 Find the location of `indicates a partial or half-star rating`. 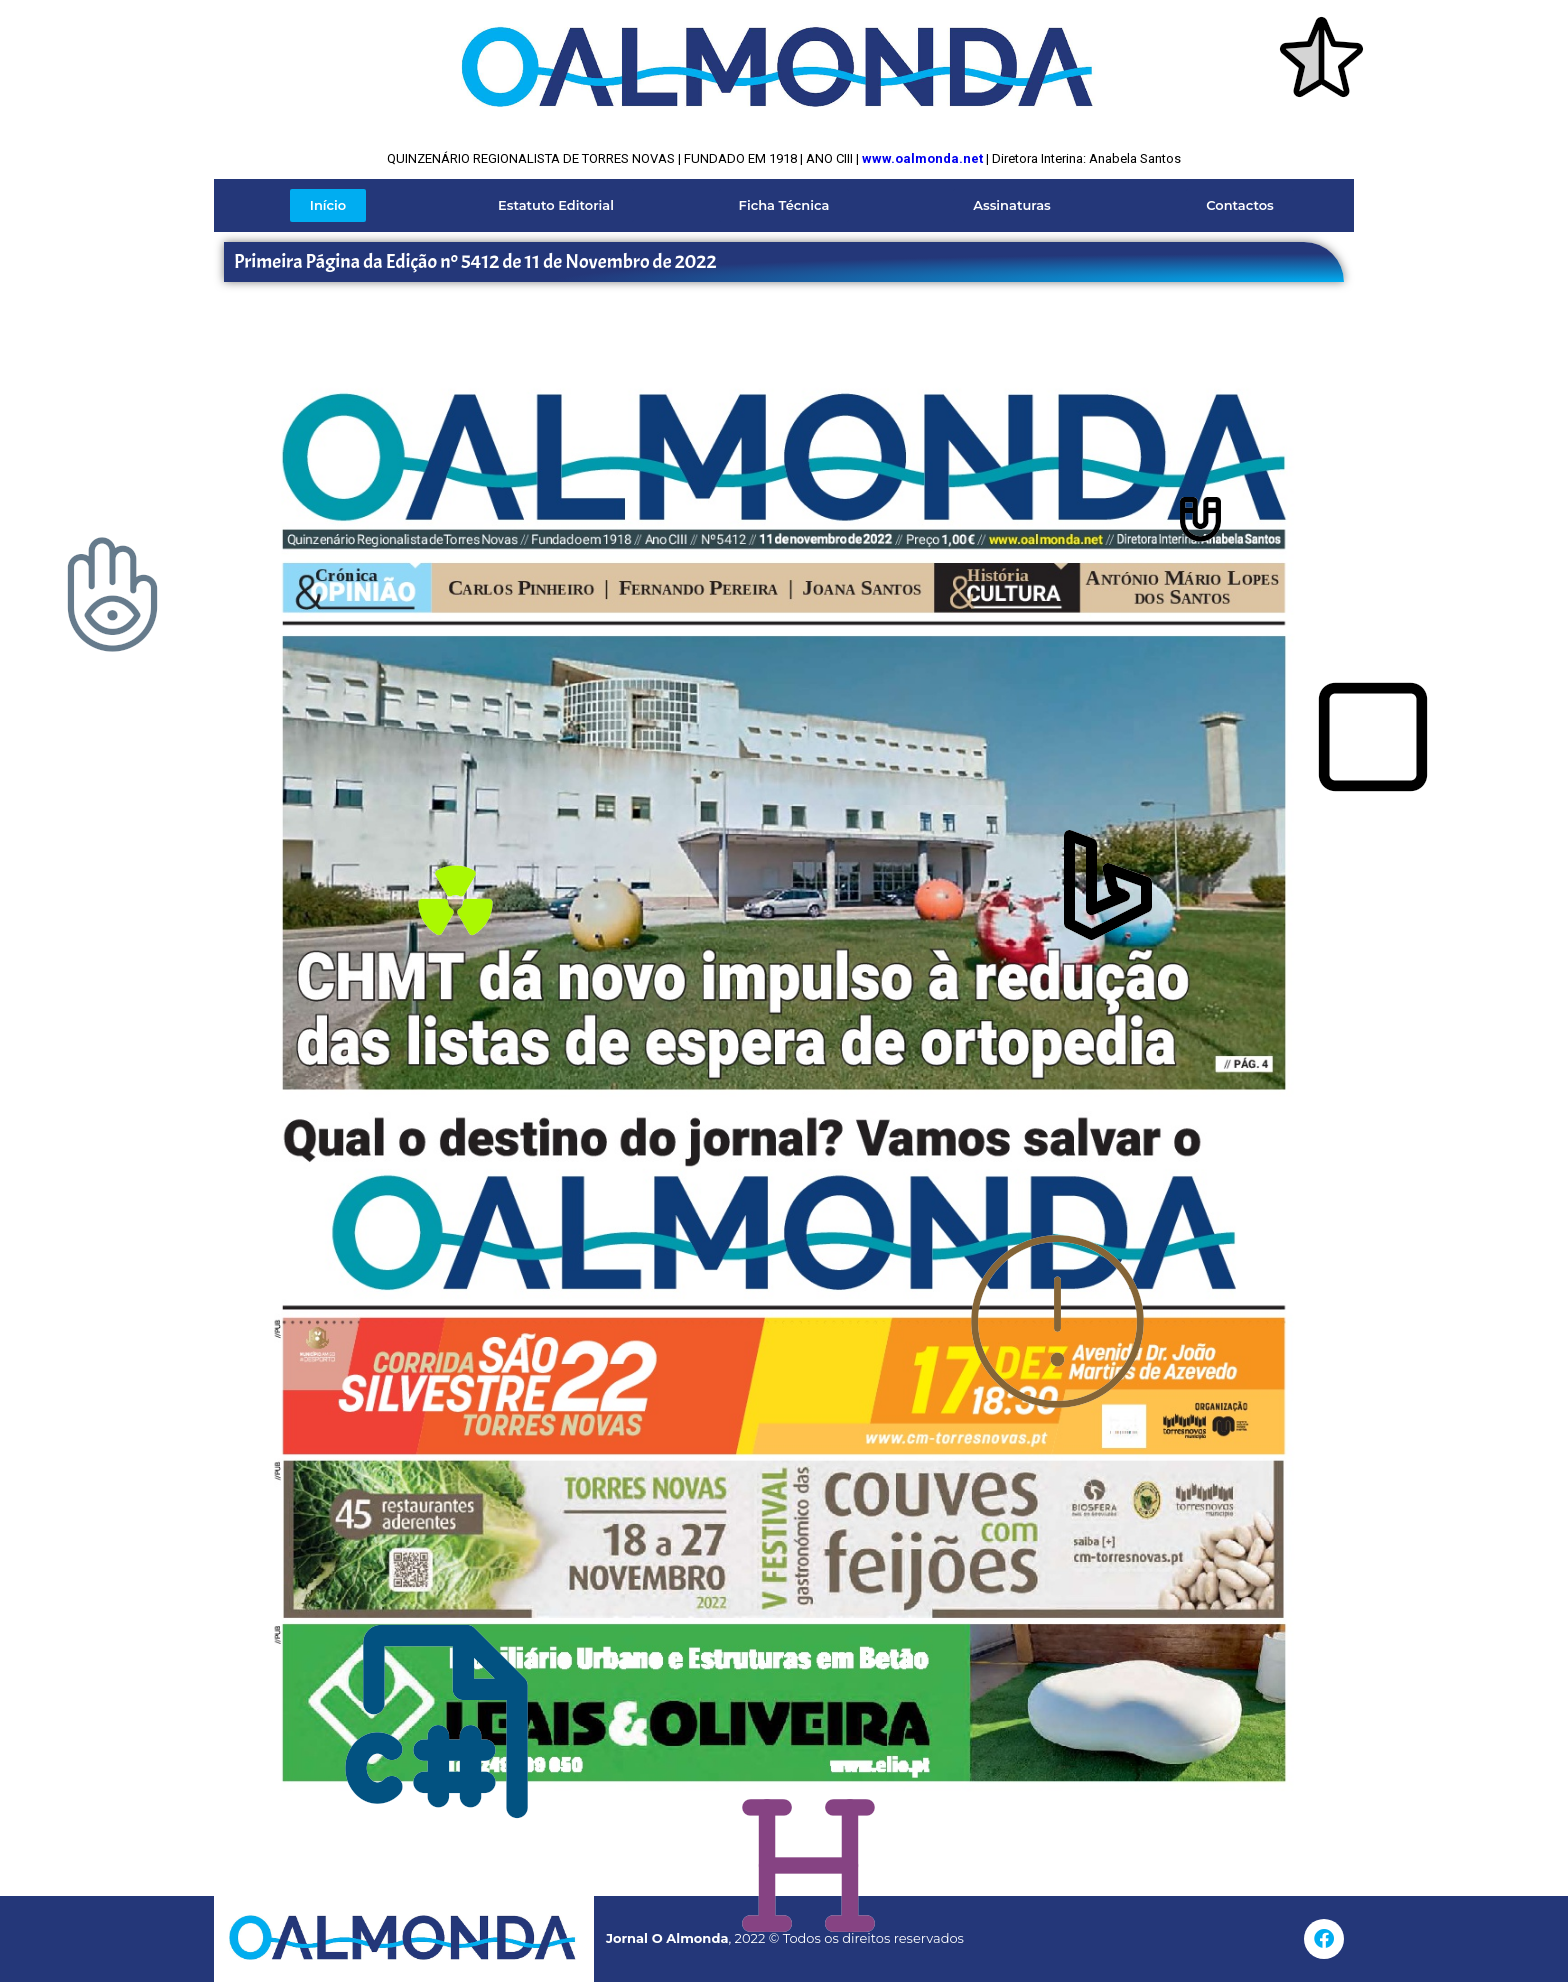

indicates a partial or half-star rating is located at coordinates (1321, 58).